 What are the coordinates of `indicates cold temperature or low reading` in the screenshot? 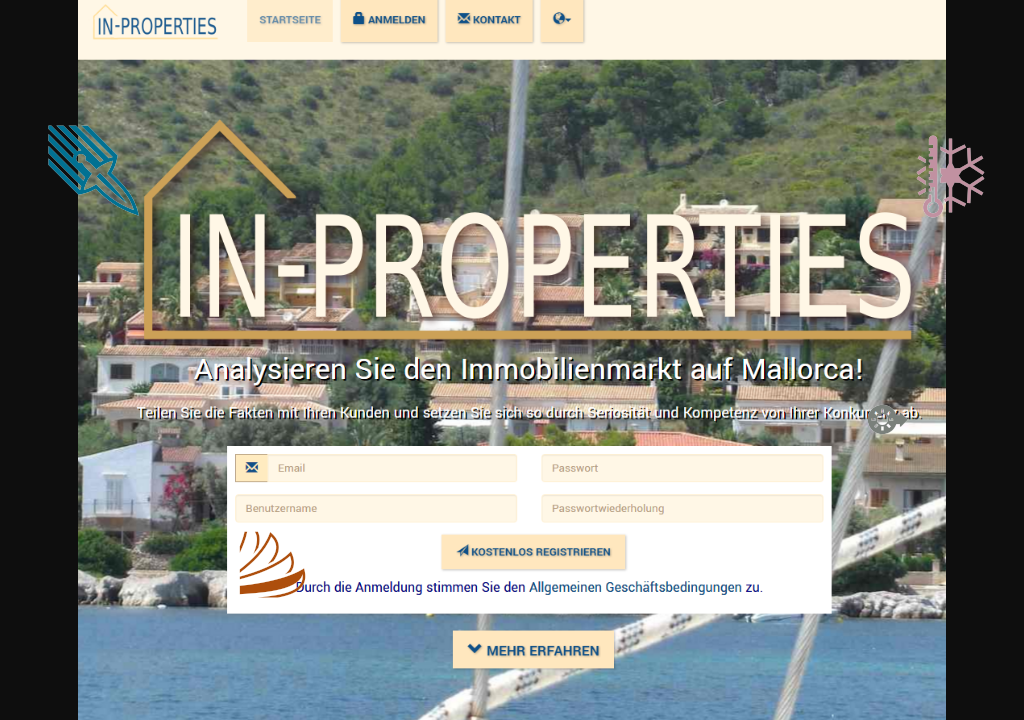 It's located at (950, 175).